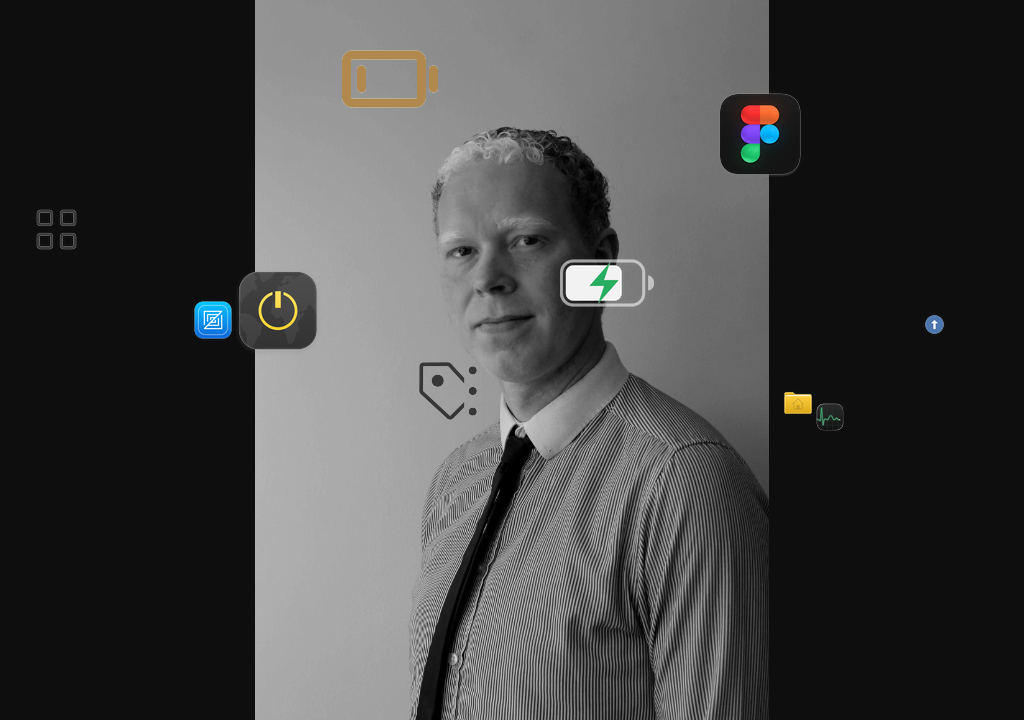  Describe the element at coordinates (390, 79) in the screenshot. I see `indicates low battery level` at that location.